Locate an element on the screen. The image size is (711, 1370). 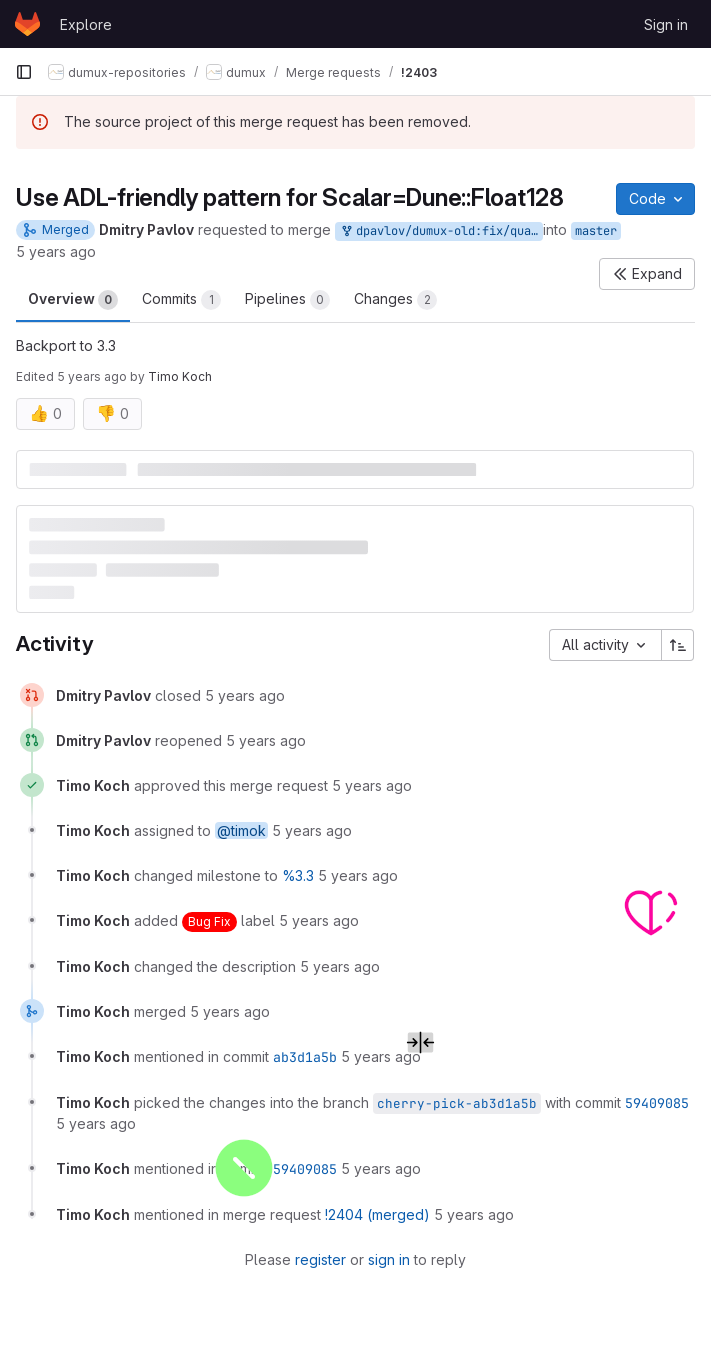
indicates a restricted or prohibited action is located at coordinates (244, 1168).